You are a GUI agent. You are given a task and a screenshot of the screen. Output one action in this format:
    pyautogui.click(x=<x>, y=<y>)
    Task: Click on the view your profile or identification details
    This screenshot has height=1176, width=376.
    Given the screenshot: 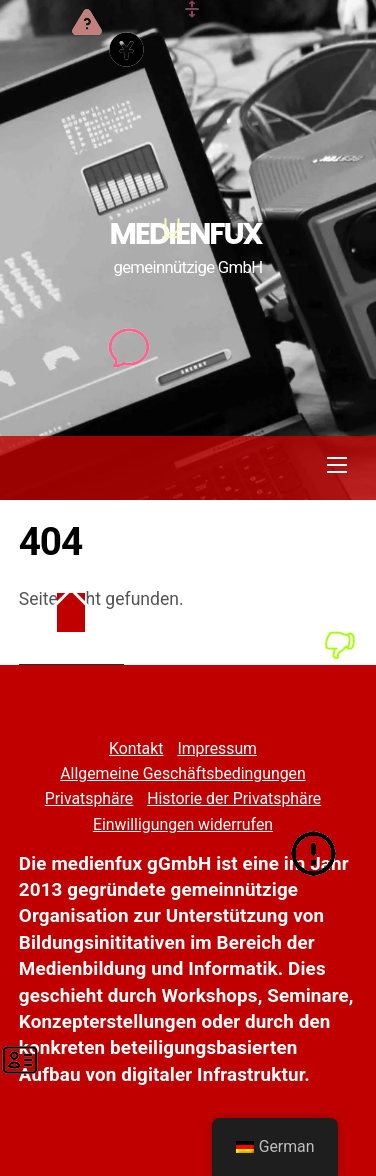 What is the action you would take?
    pyautogui.click(x=20, y=1060)
    